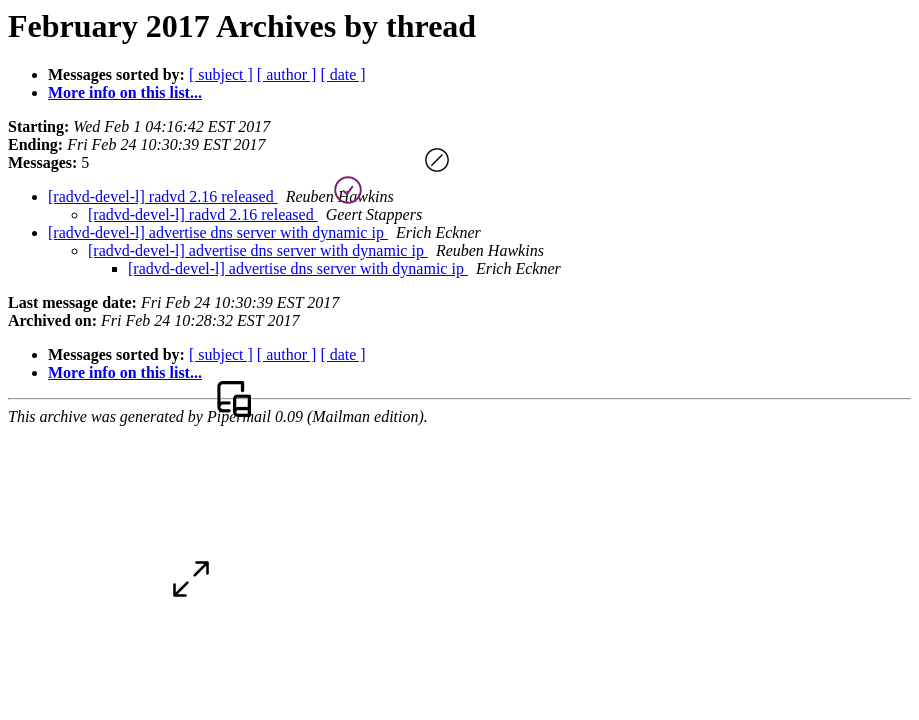 This screenshot has height=720, width=919. Describe the element at coordinates (348, 190) in the screenshot. I see `indicates a completed or successful action` at that location.